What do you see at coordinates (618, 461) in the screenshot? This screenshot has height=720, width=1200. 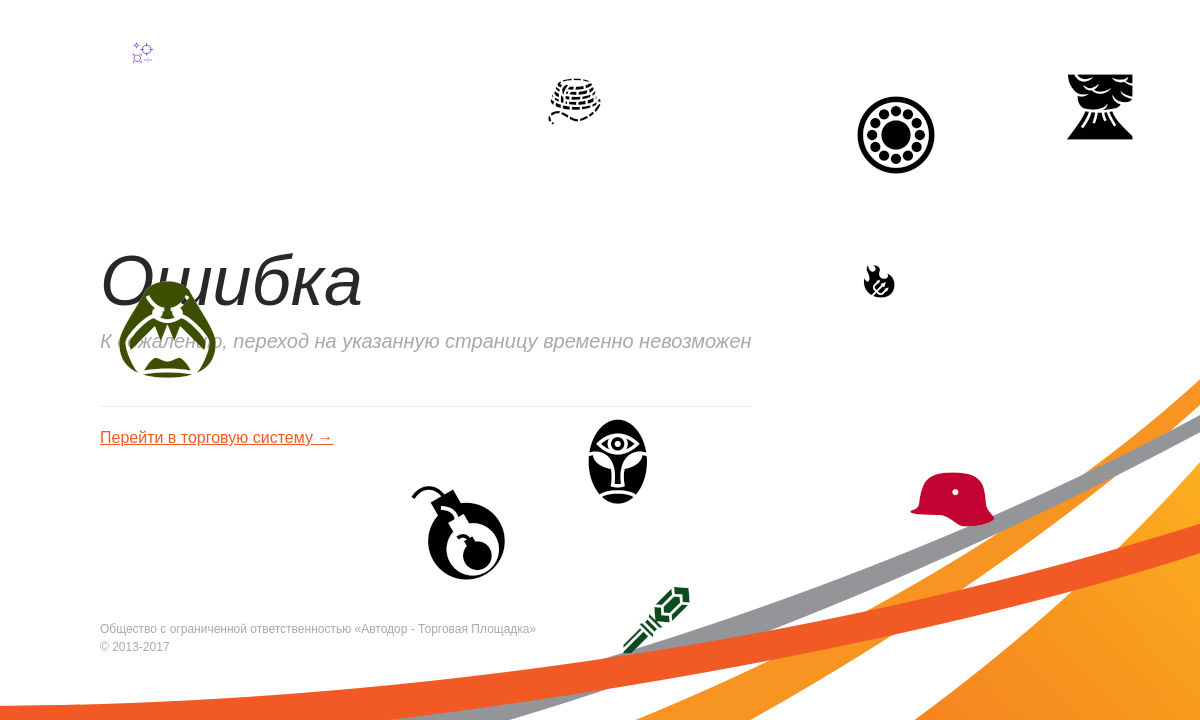 I see `activate mystical vision or special sight ability` at bounding box center [618, 461].